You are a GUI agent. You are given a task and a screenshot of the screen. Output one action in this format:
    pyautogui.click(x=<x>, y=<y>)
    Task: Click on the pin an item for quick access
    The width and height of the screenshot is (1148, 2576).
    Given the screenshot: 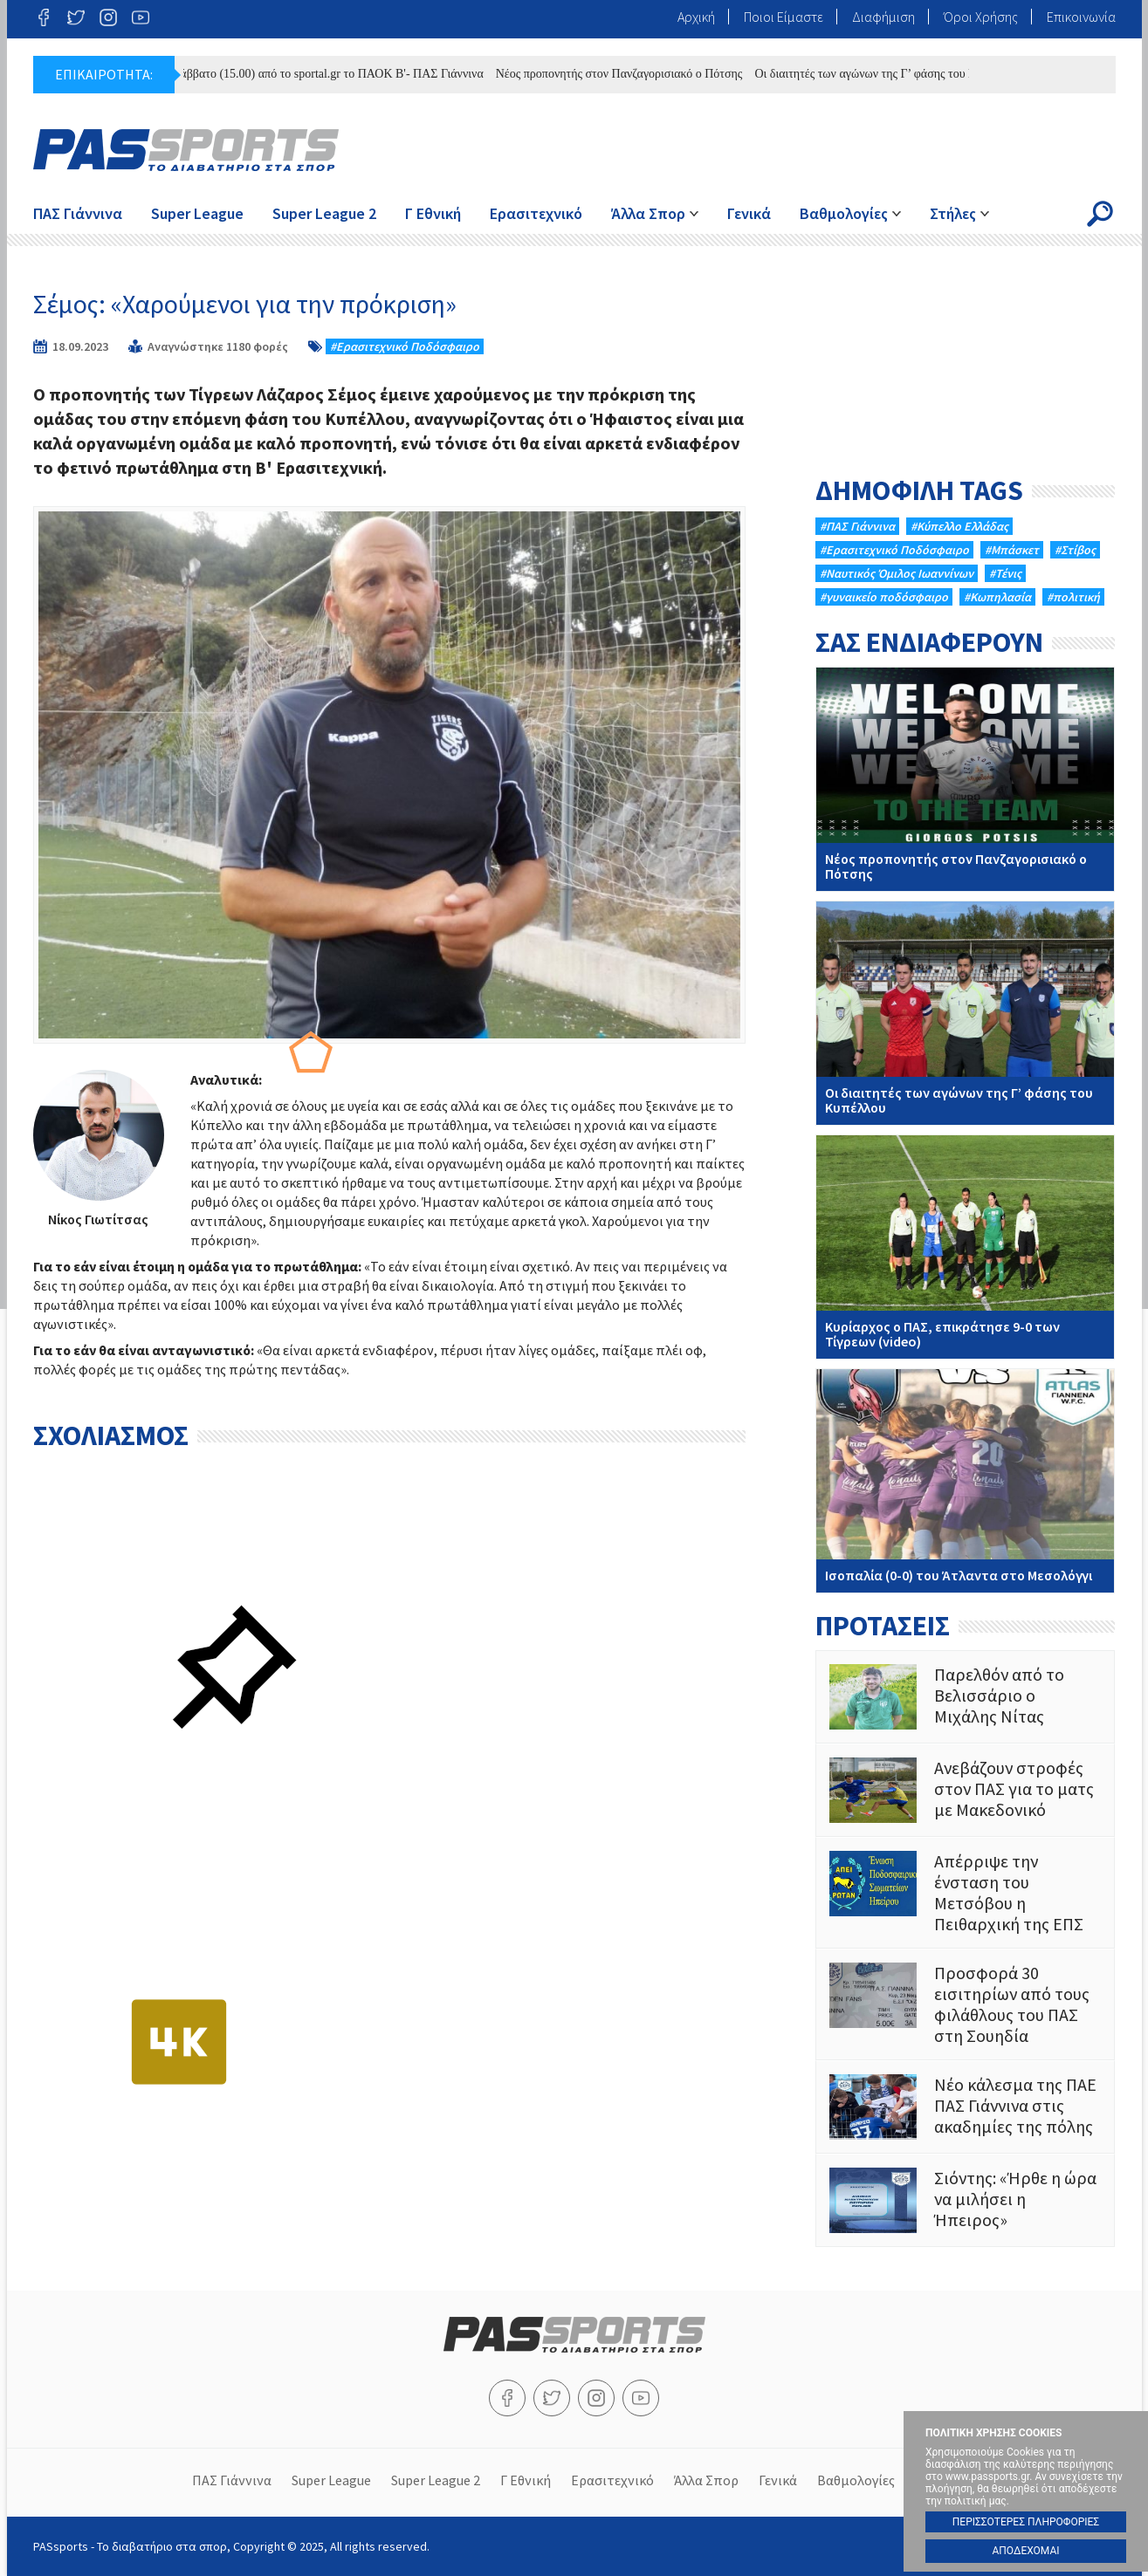 What is the action you would take?
    pyautogui.click(x=230, y=1672)
    